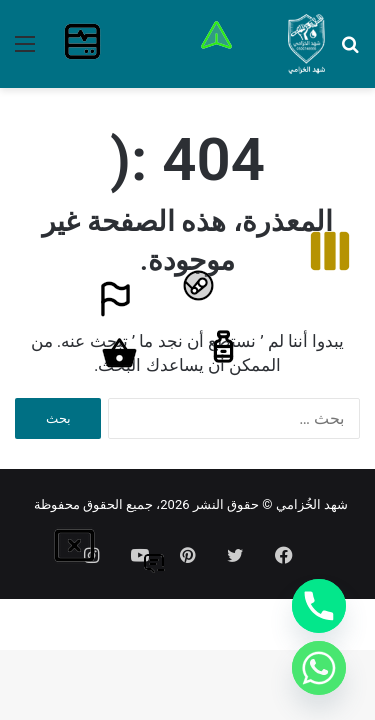 This screenshot has height=720, width=375. What do you see at coordinates (115, 298) in the screenshot?
I see `flag or bookmark an item for later` at bounding box center [115, 298].